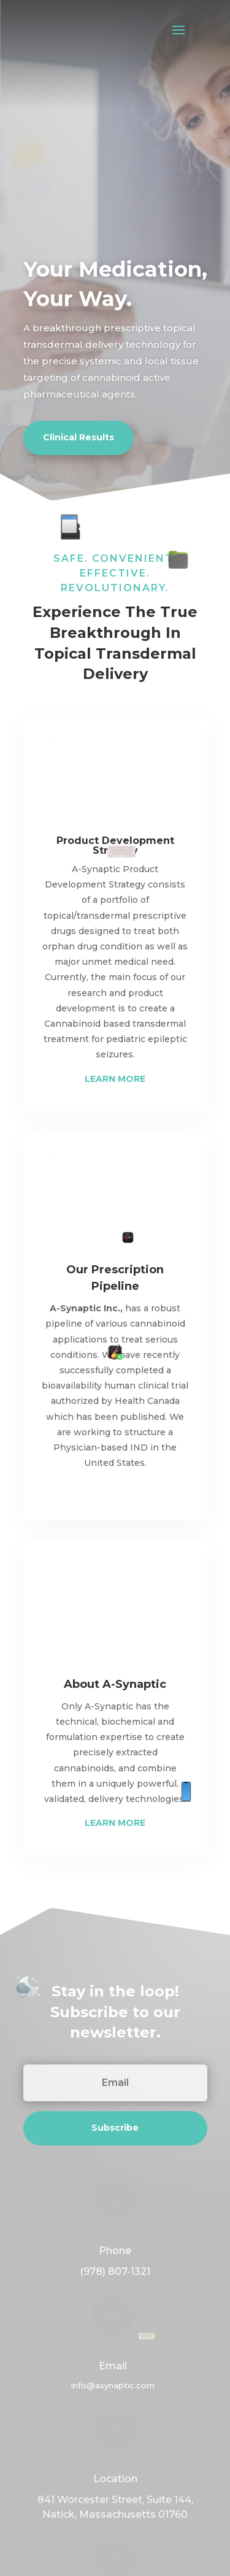 The image size is (230, 2576). What do you see at coordinates (115, 1352) in the screenshot?
I see `play audio in GarageBand` at bounding box center [115, 1352].